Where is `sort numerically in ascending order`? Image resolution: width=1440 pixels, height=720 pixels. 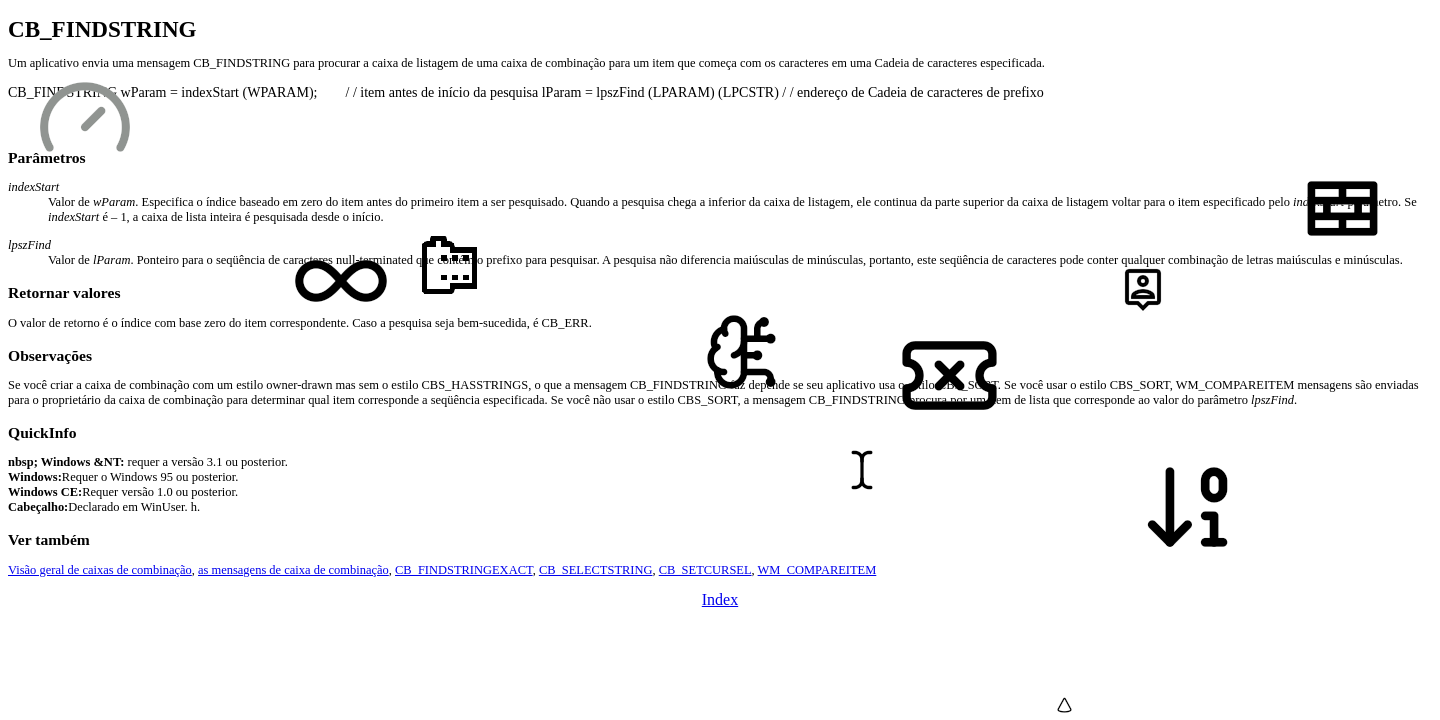
sort numerically in ascending order is located at coordinates (1192, 507).